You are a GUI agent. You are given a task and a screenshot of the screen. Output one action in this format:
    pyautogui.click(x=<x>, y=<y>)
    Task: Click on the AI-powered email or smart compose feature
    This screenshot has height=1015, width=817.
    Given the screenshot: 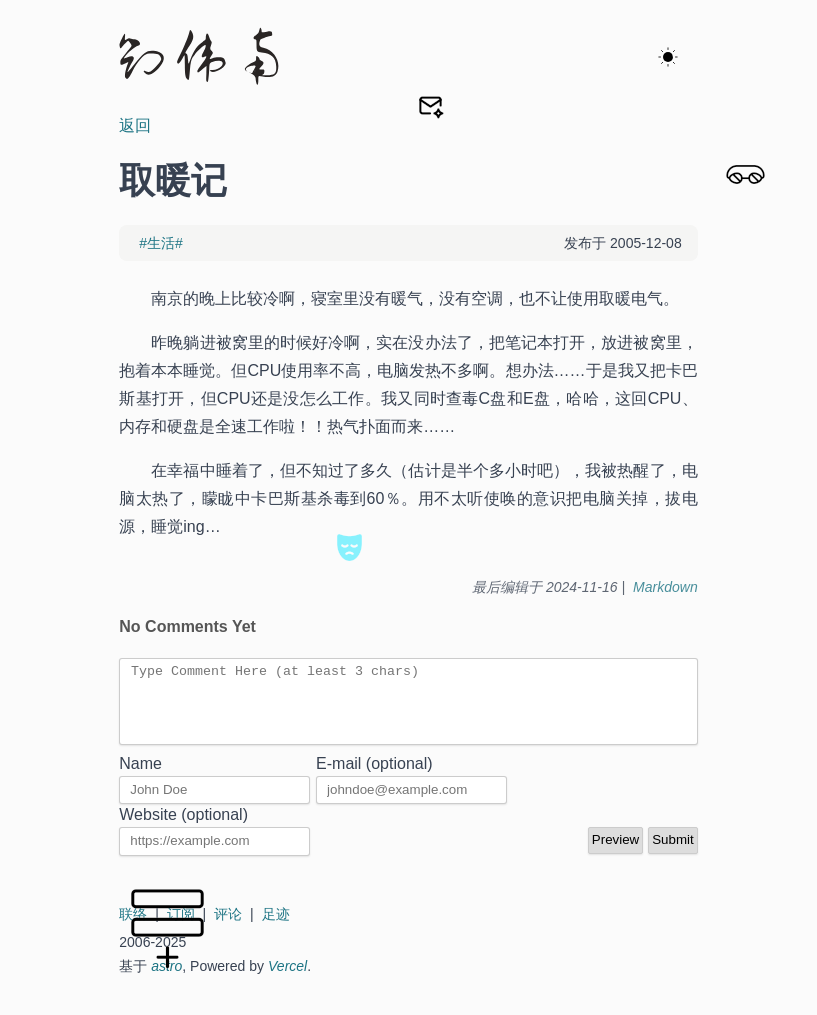 What is the action you would take?
    pyautogui.click(x=430, y=105)
    